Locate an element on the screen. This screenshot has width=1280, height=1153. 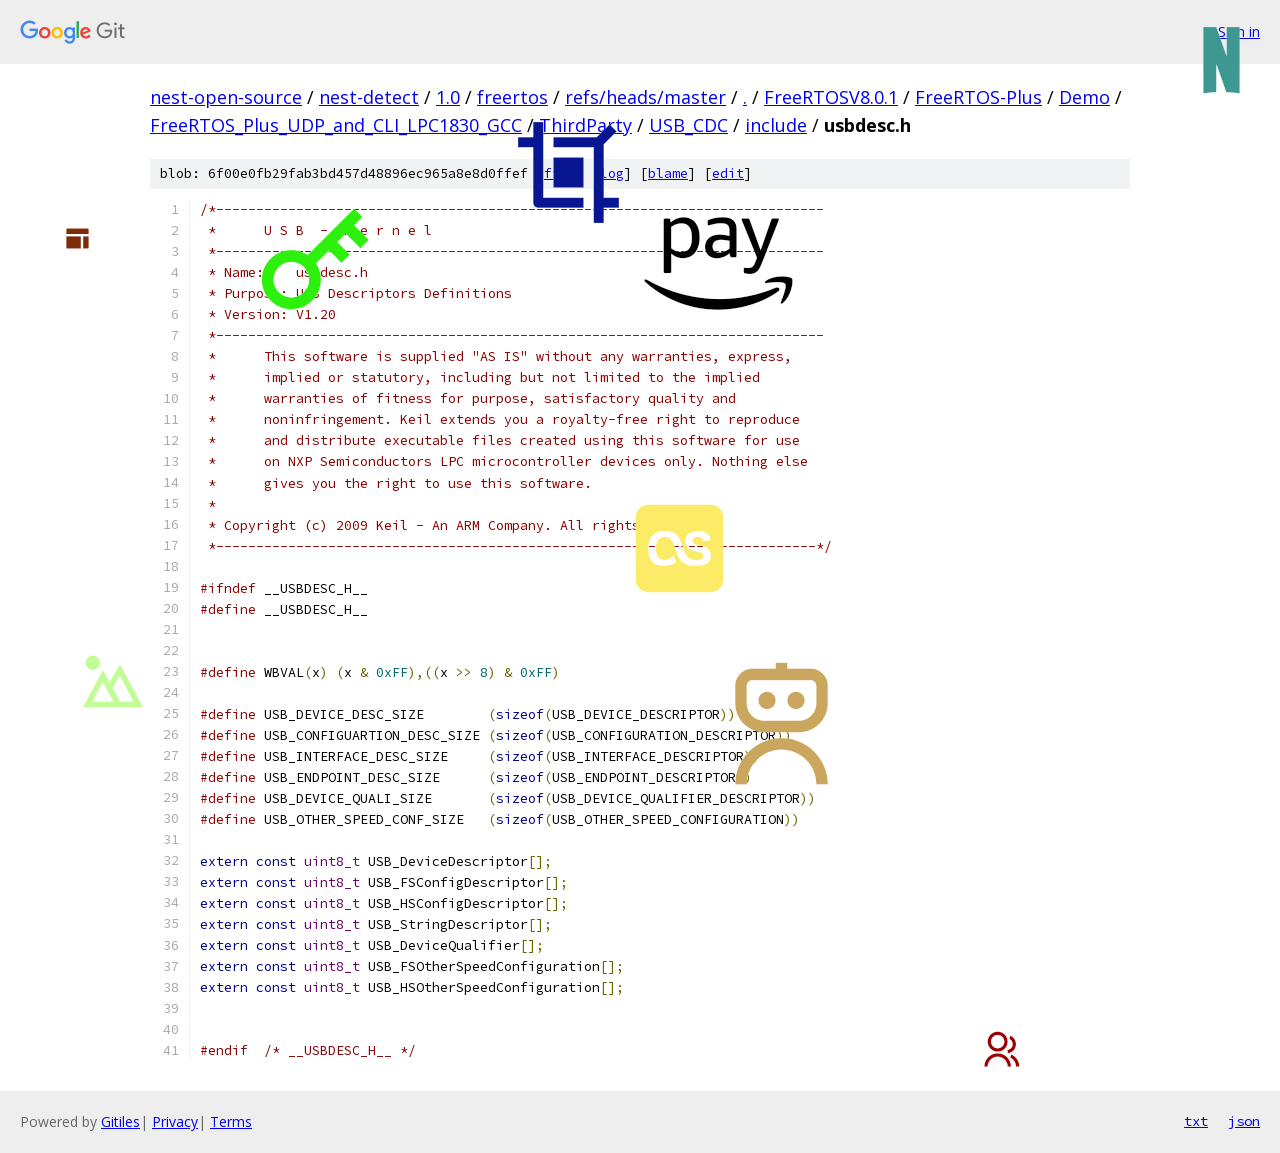
pay with amazon pay is located at coordinates (718, 263).